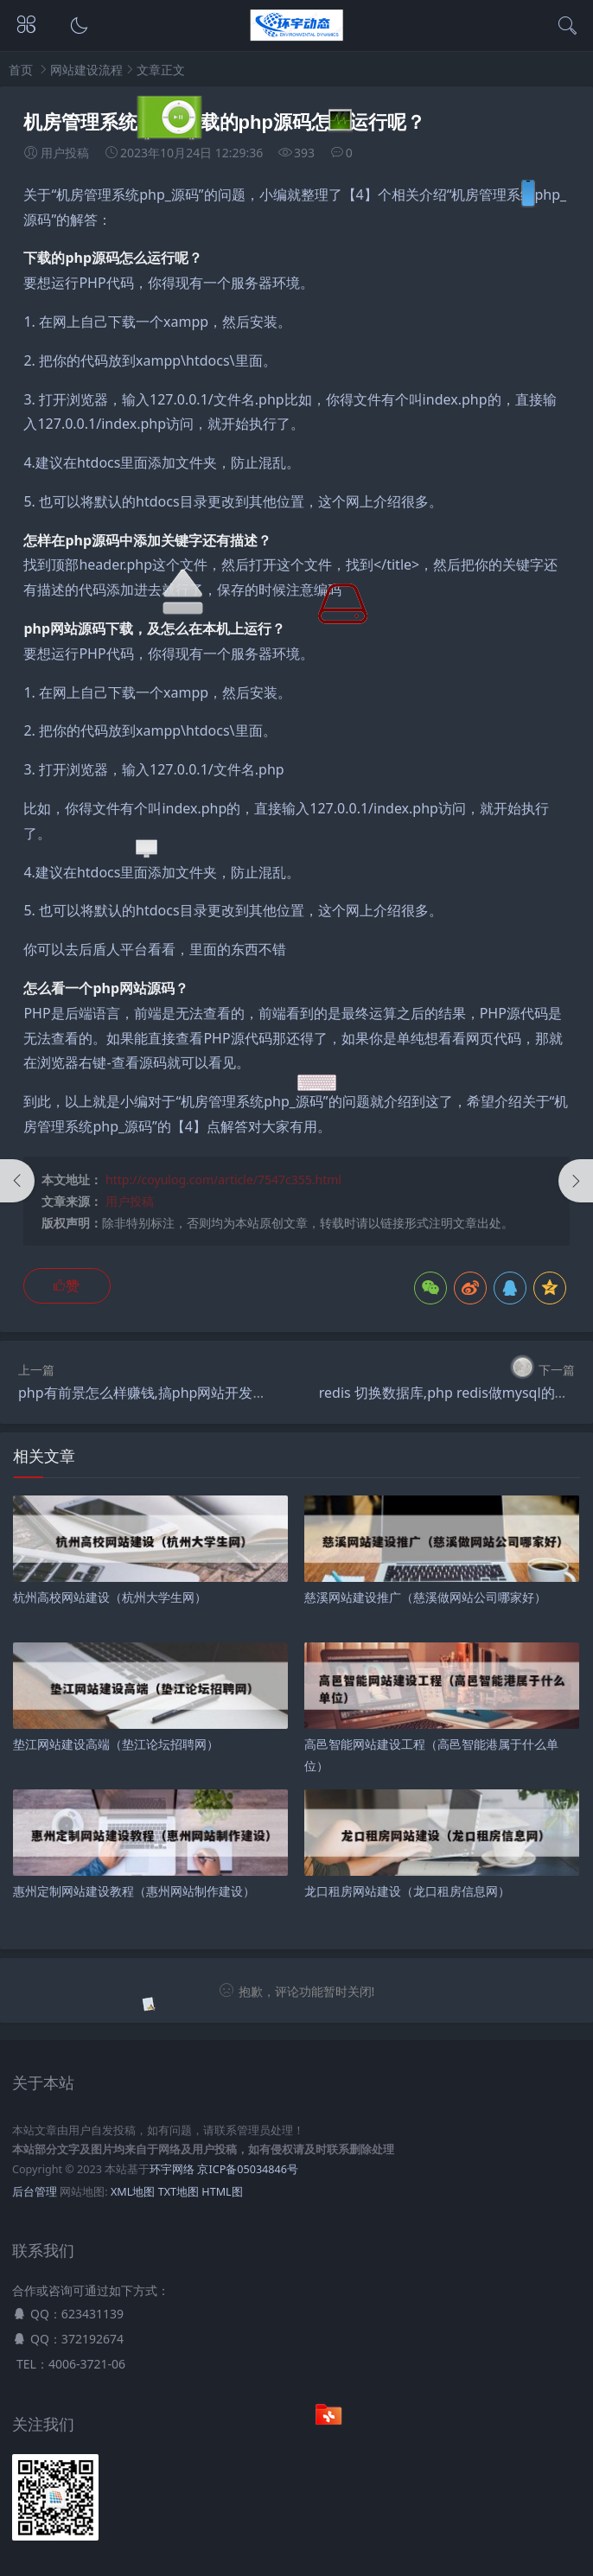 The width and height of the screenshot is (593, 2576). I want to click on open folder containing Xmind mind mapping files, so click(328, 2415).